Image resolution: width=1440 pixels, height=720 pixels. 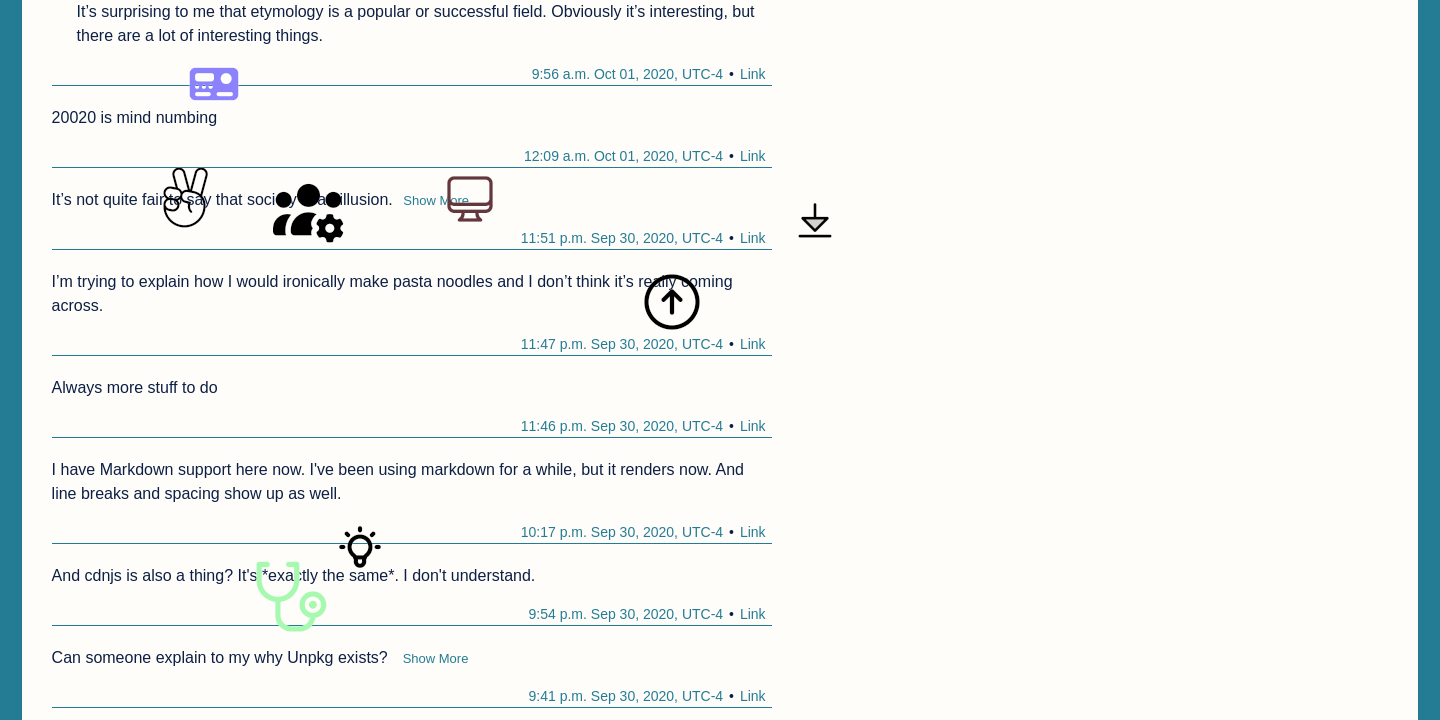 I want to click on access health or medical features, so click(x=286, y=594).